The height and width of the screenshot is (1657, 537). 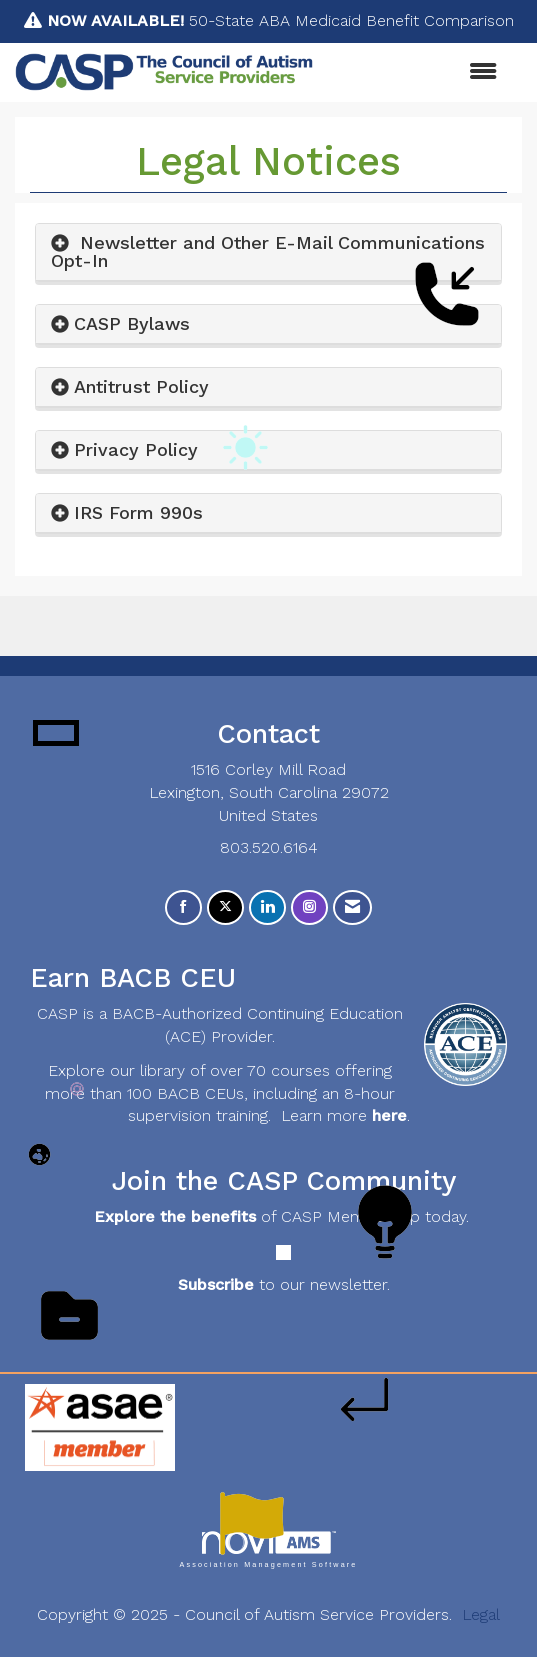 I want to click on mention a user in a post or comment, so click(x=77, y=1089).